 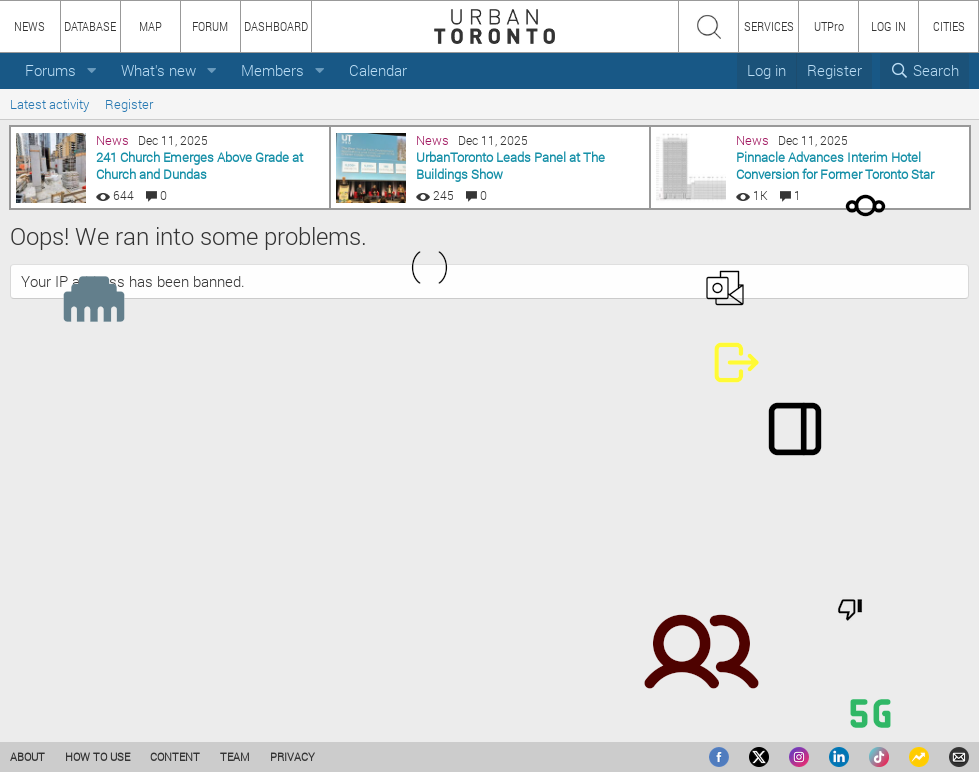 I want to click on open nextcloud app, so click(x=865, y=205).